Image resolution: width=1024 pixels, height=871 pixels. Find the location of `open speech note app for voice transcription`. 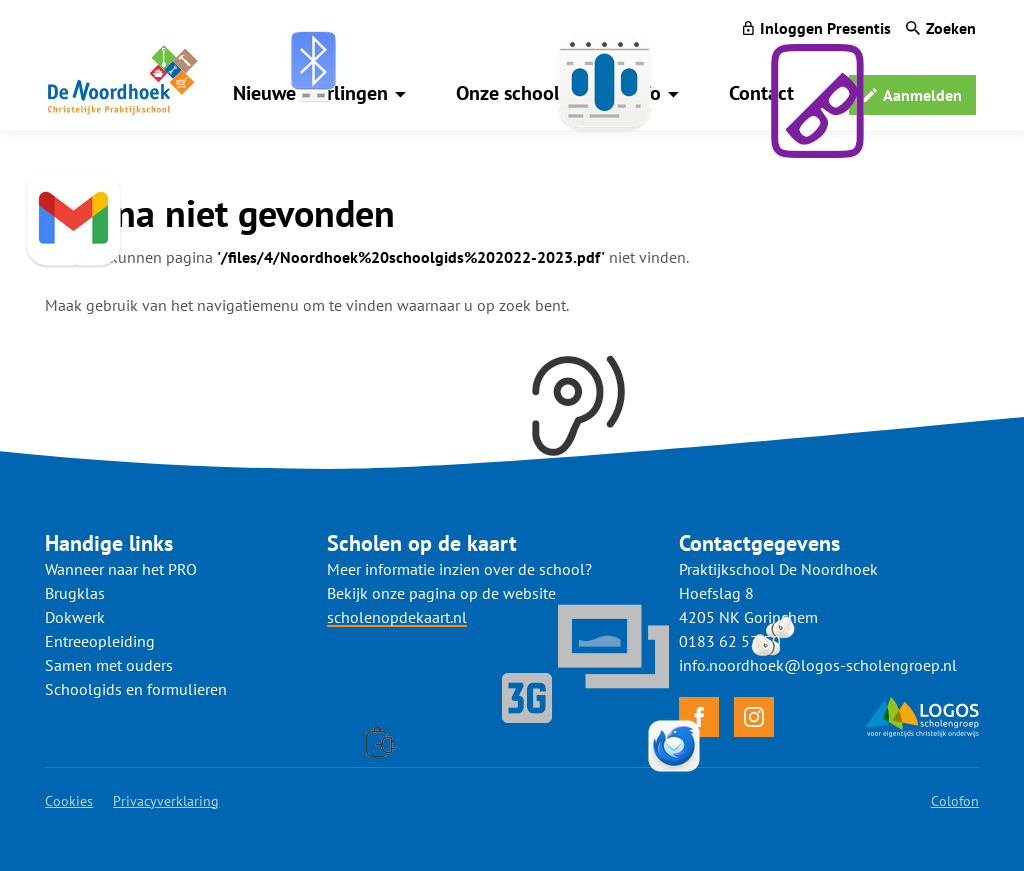

open speech note app for voice transcription is located at coordinates (604, 81).